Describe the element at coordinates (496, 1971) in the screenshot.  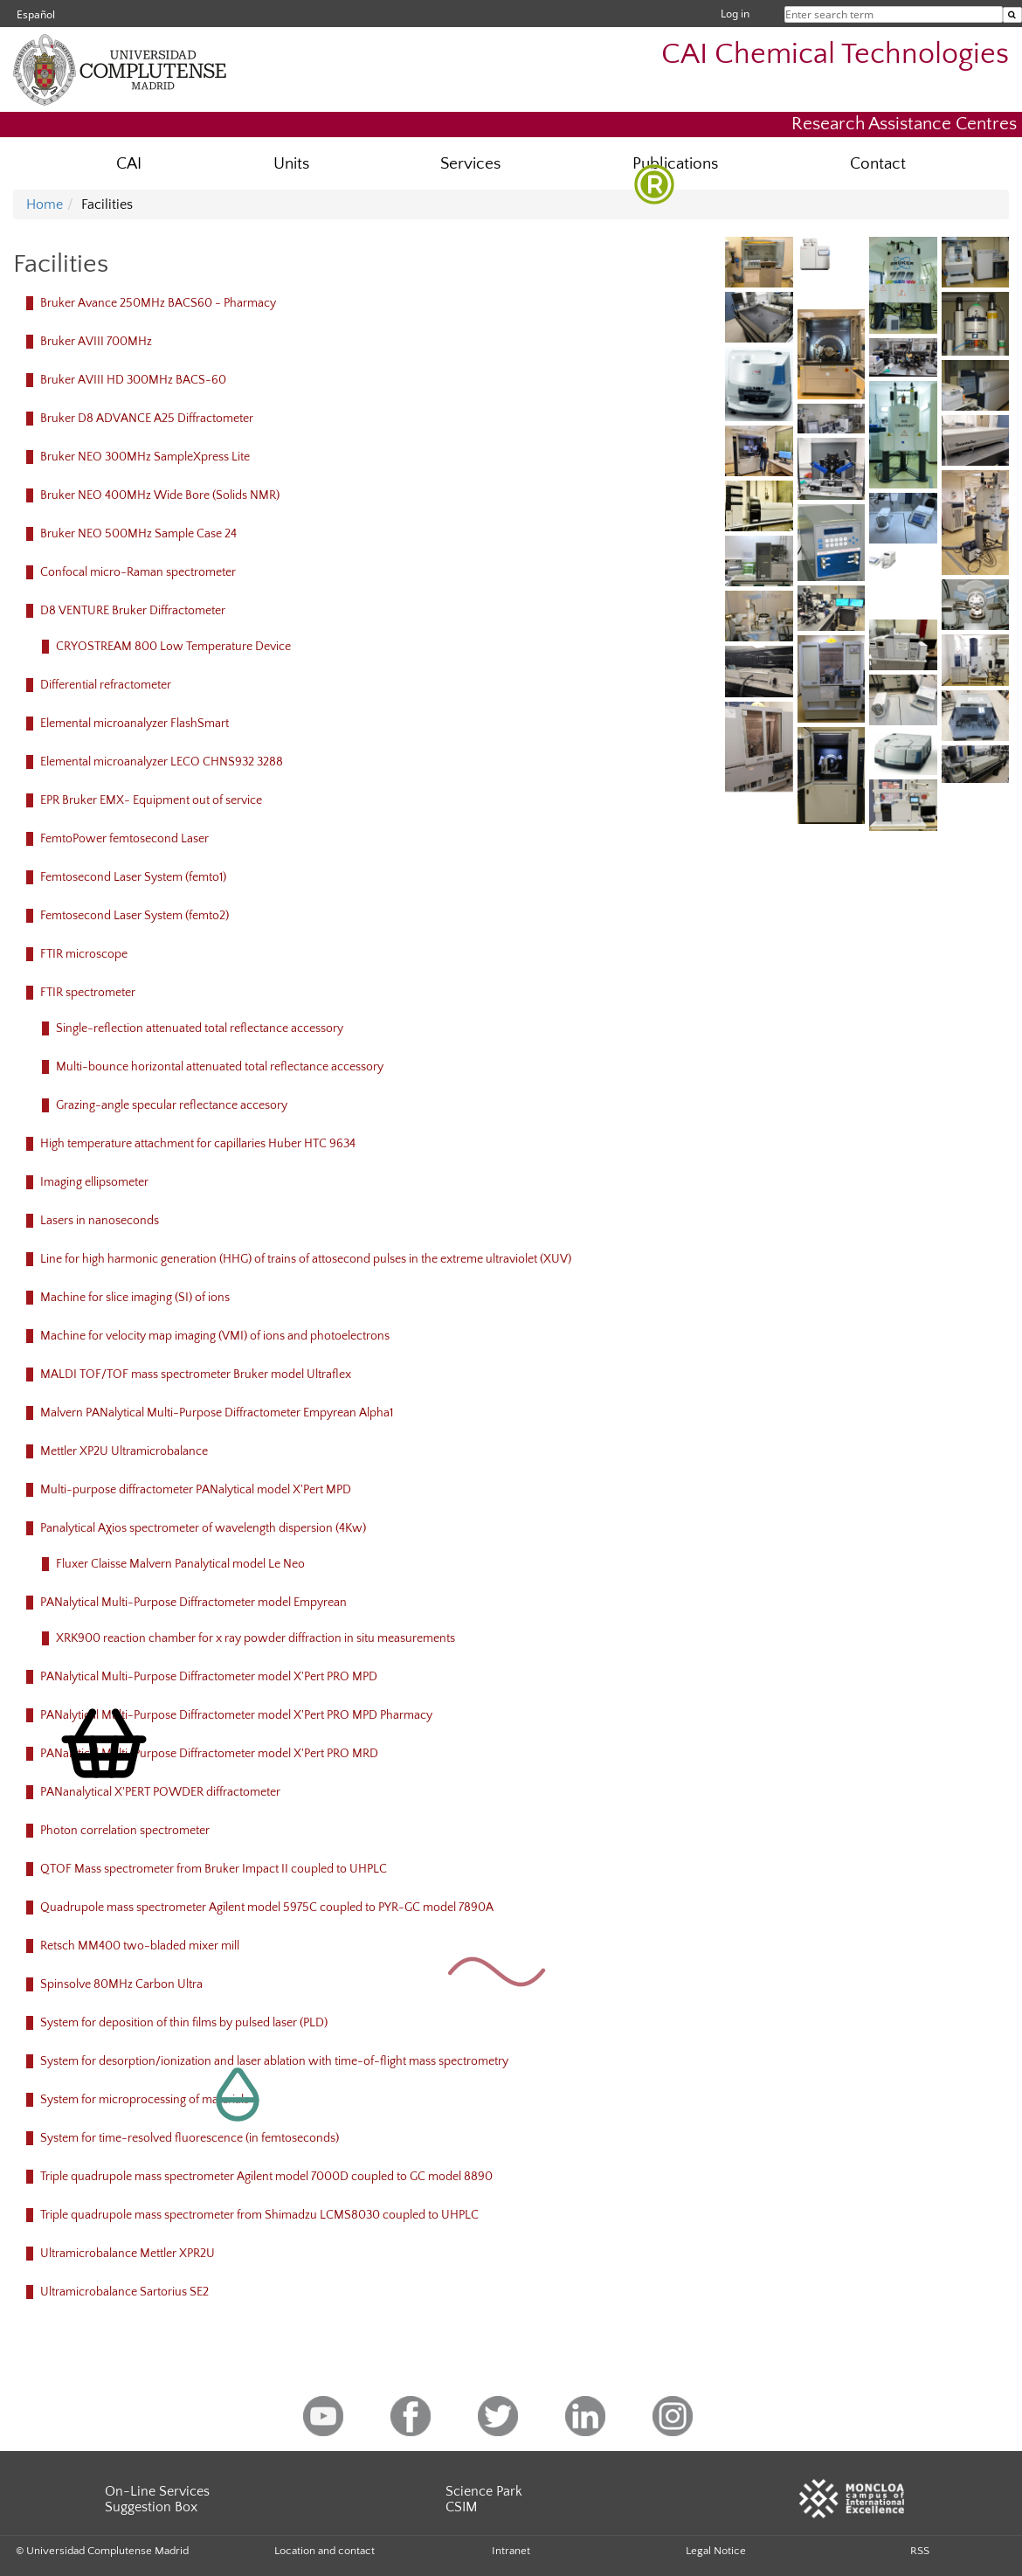
I see `indicates an approximate or estimated value` at that location.